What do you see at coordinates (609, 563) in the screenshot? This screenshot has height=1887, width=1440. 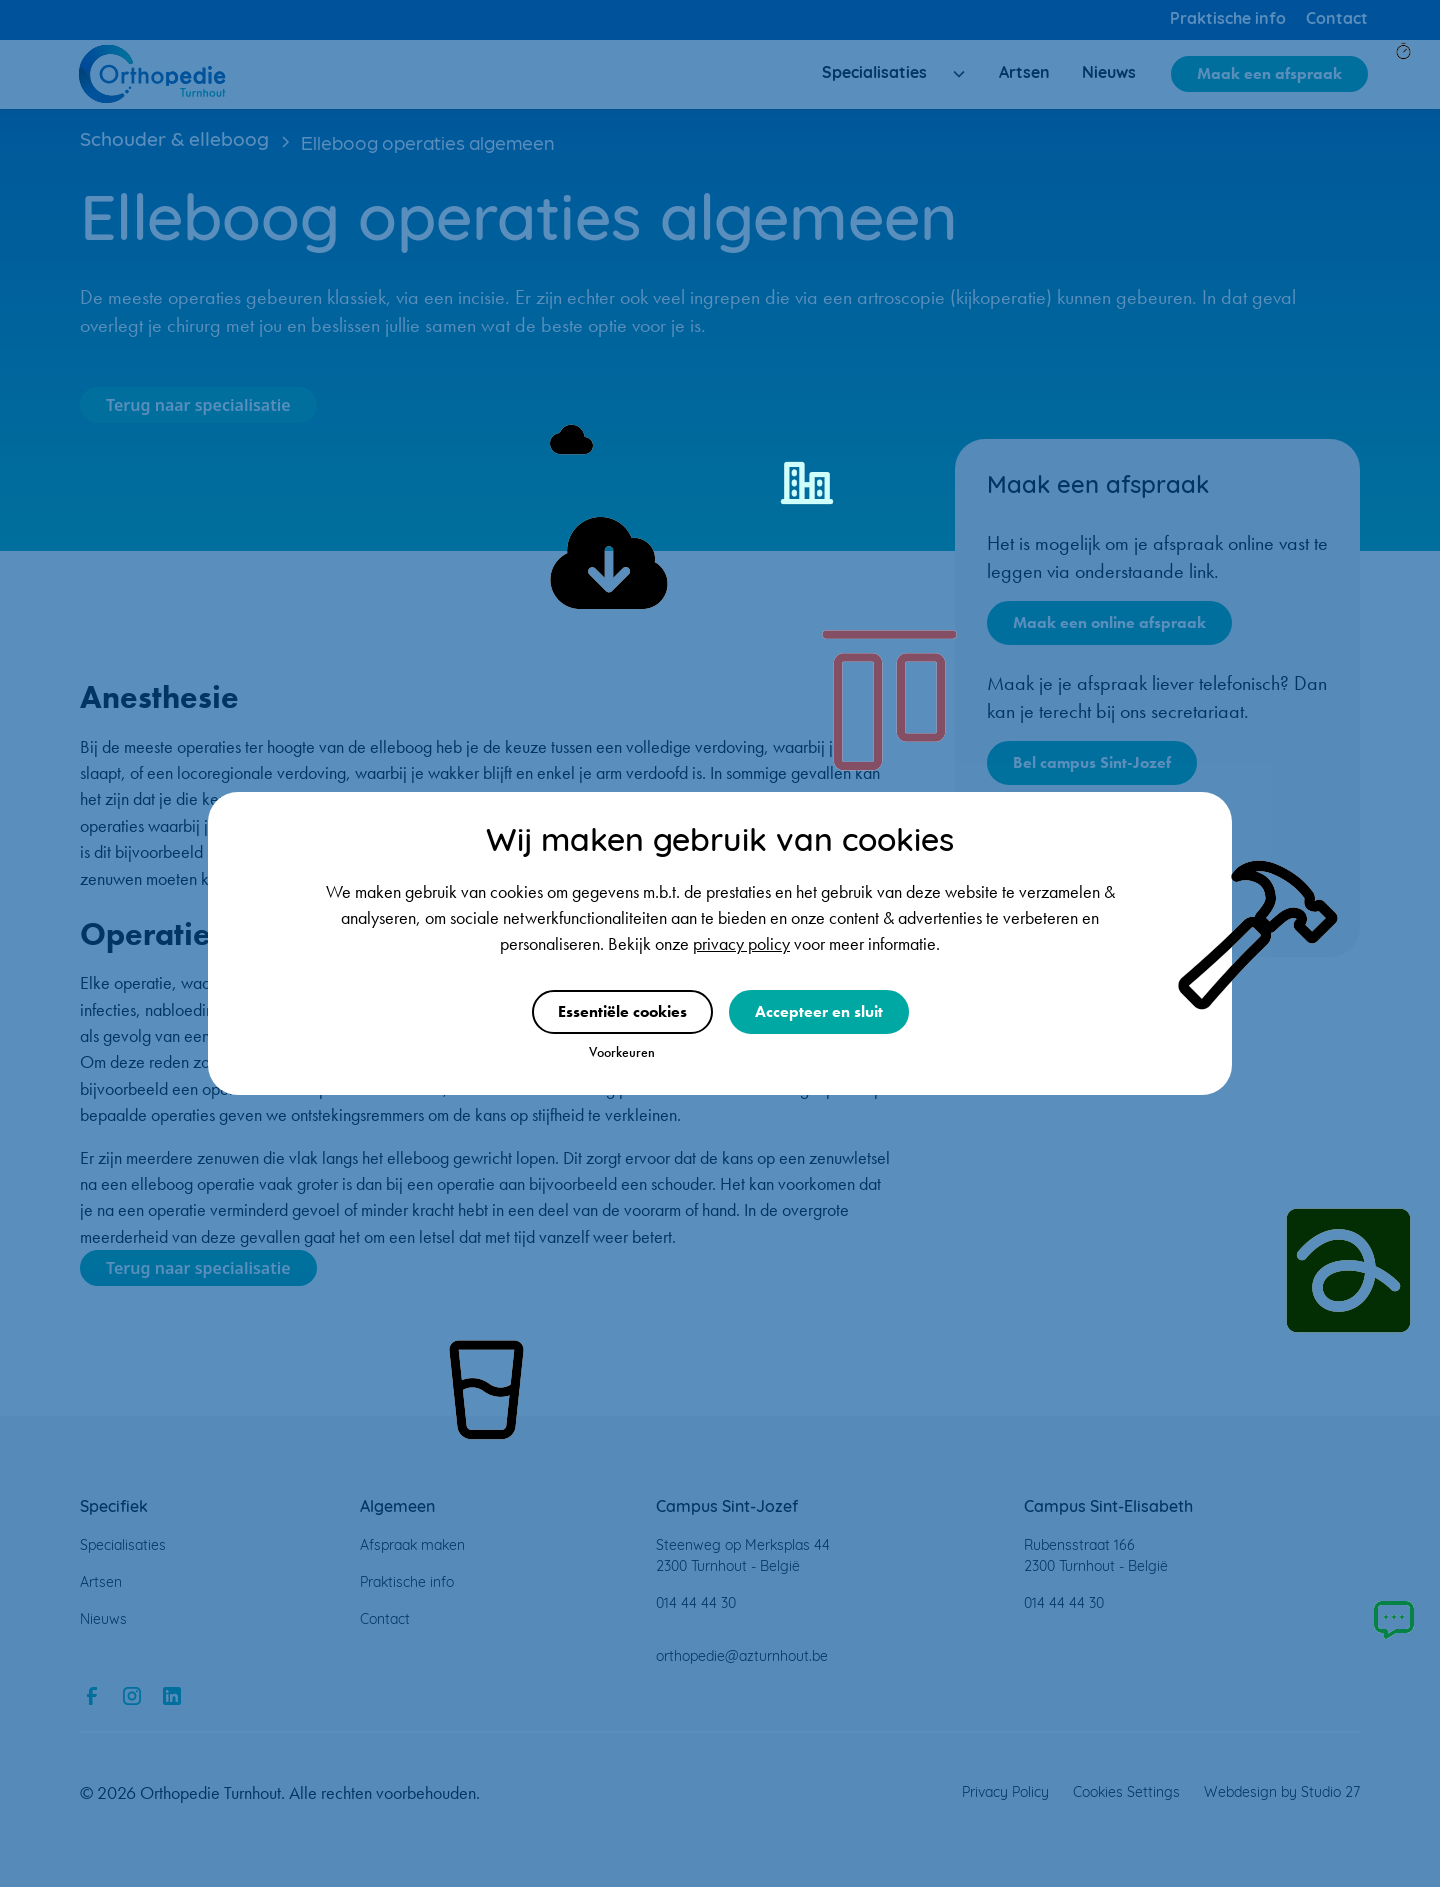 I see `download from cloud storage` at bounding box center [609, 563].